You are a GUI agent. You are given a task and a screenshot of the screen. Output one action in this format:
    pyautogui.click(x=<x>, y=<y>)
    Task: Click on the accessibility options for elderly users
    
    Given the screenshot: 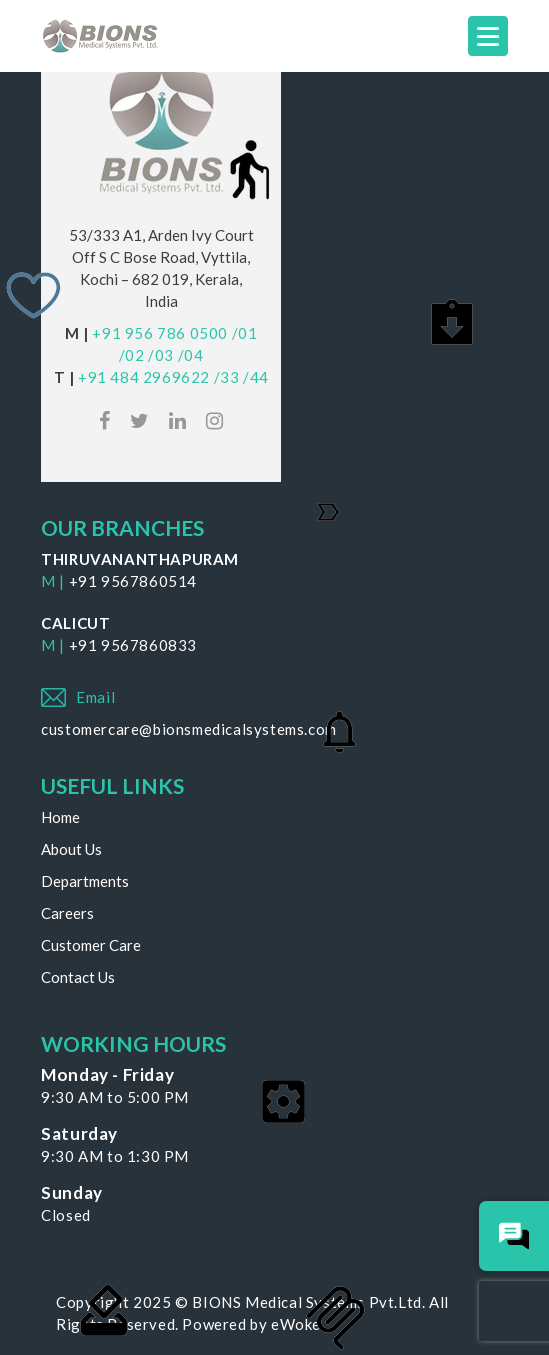 What is the action you would take?
    pyautogui.click(x=247, y=169)
    